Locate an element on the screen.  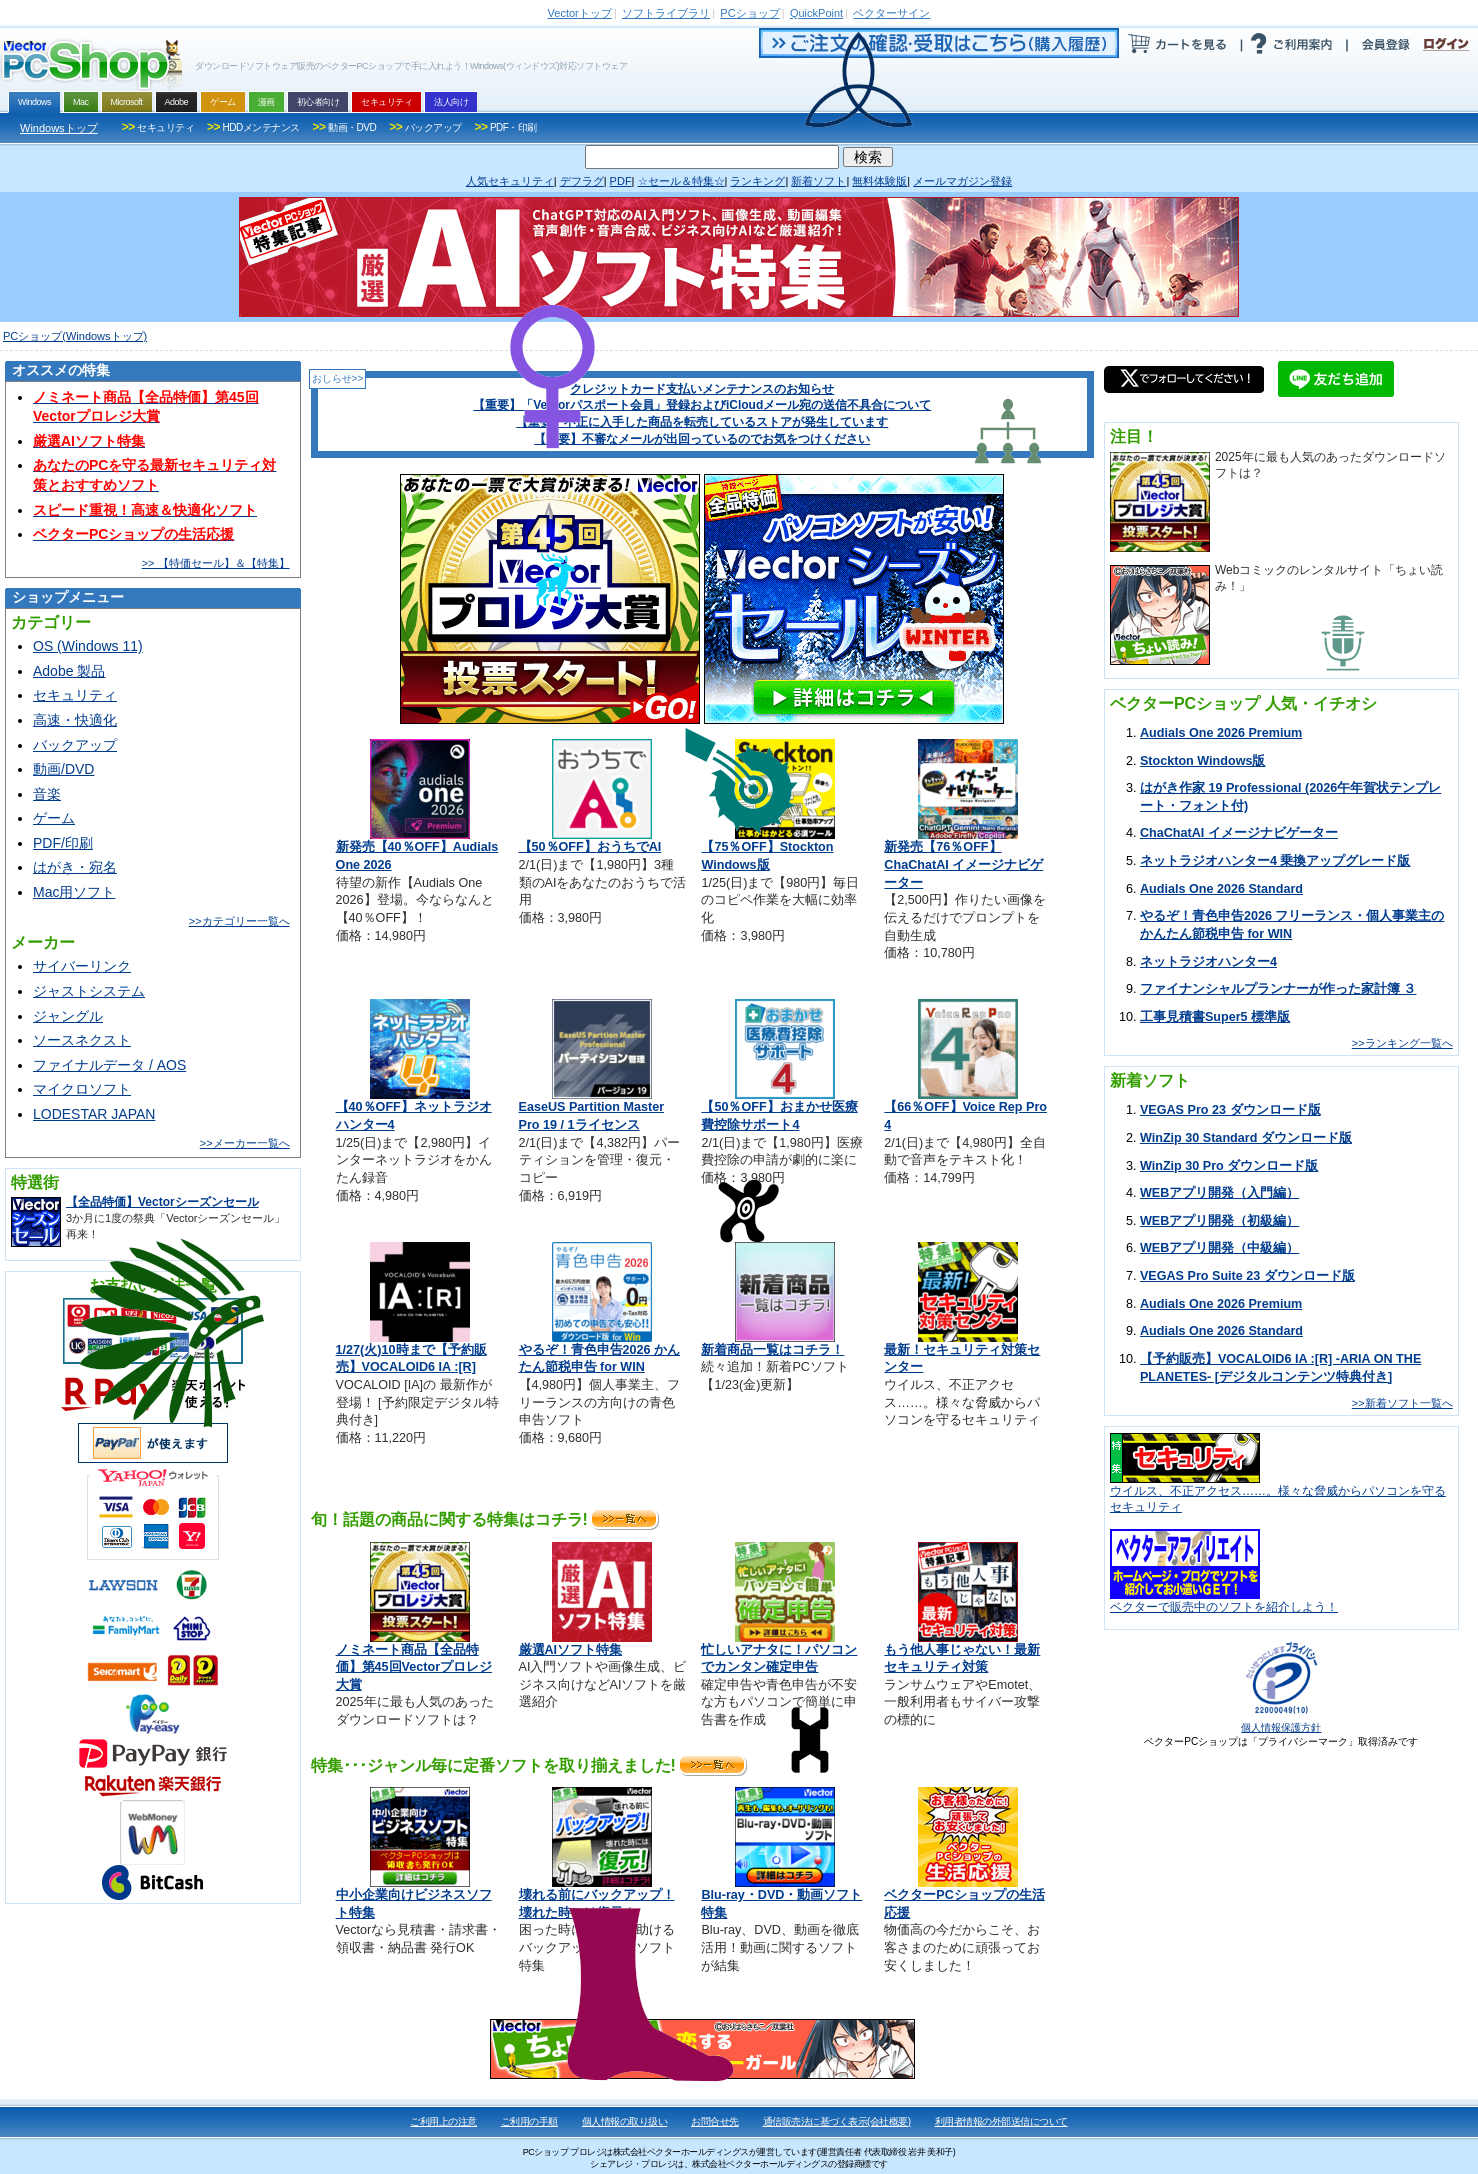
select female gender option is located at coordinates (552, 376).